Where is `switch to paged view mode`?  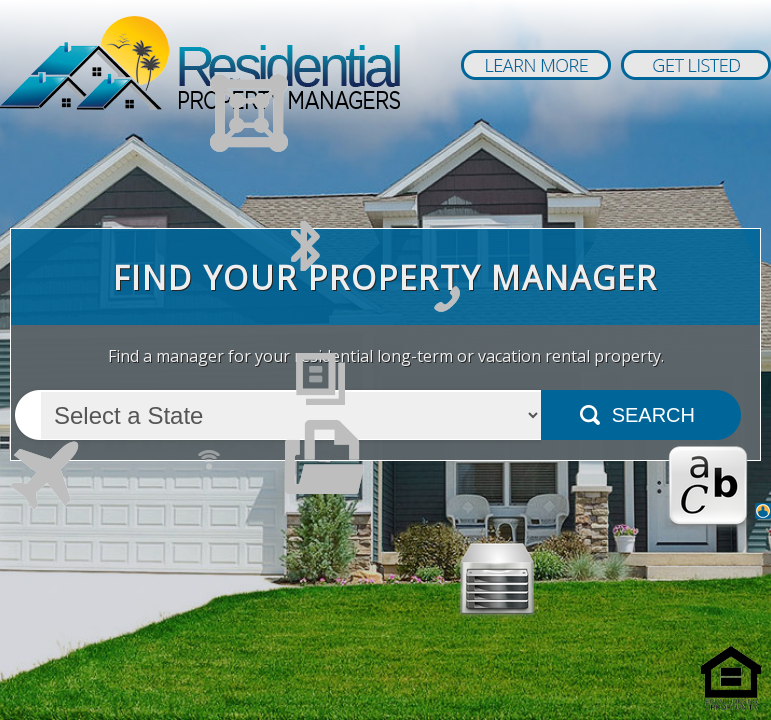 switch to paged view mode is located at coordinates (319, 379).